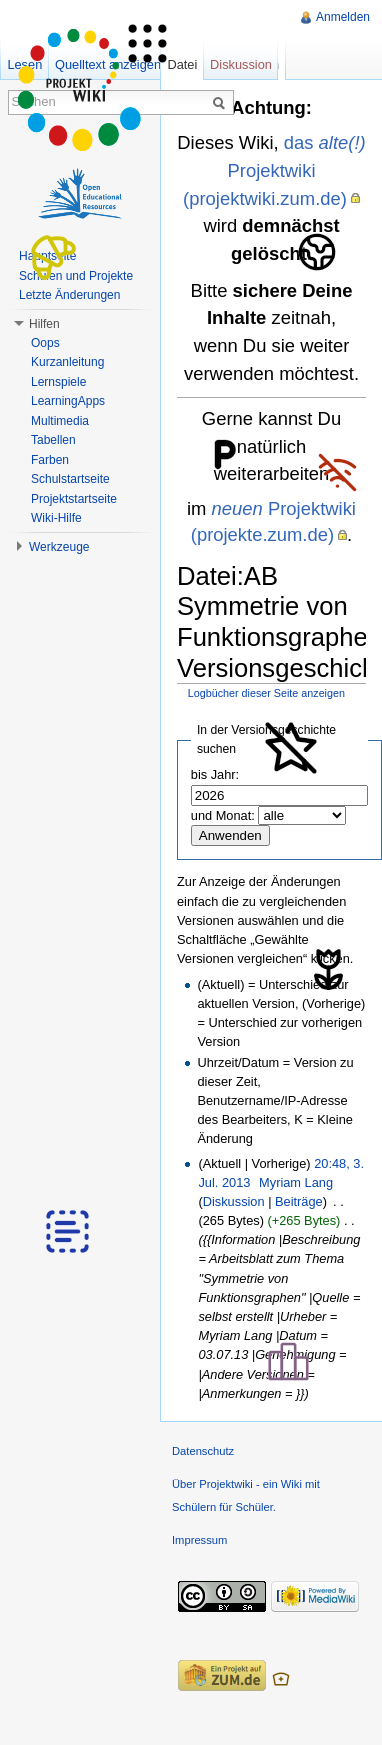 This screenshot has width=382, height=1745. Describe the element at coordinates (291, 748) in the screenshot. I see `remove from favorites` at that location.